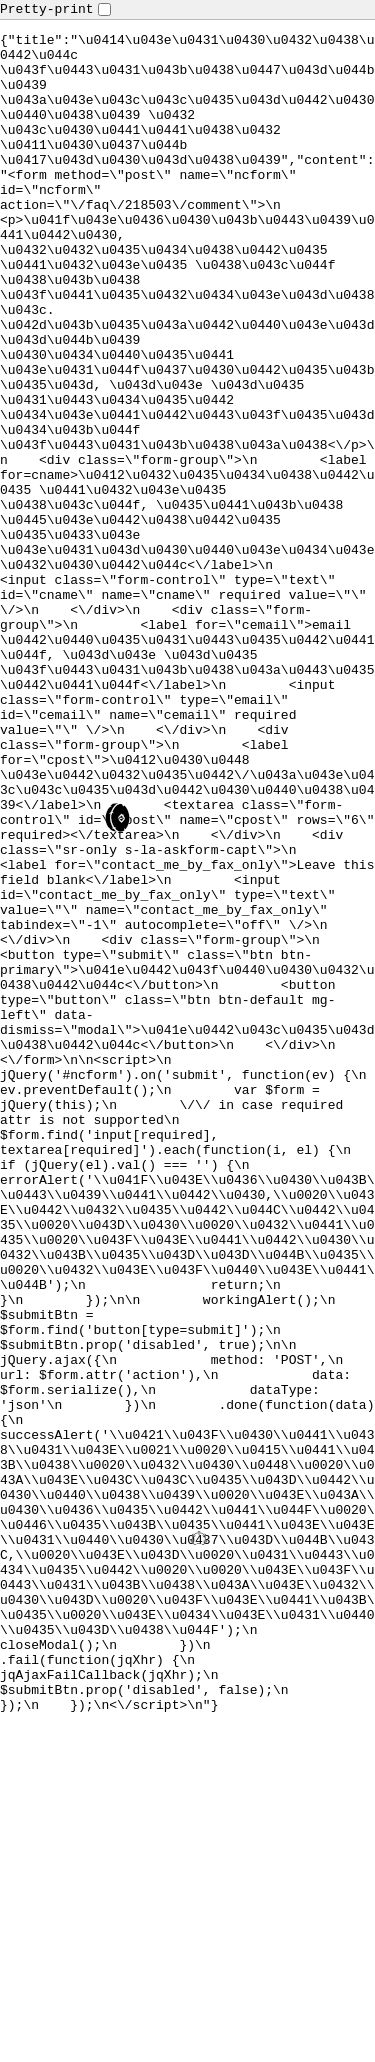  I want to click on ancient or prehistoric game element, so click(117, 817).